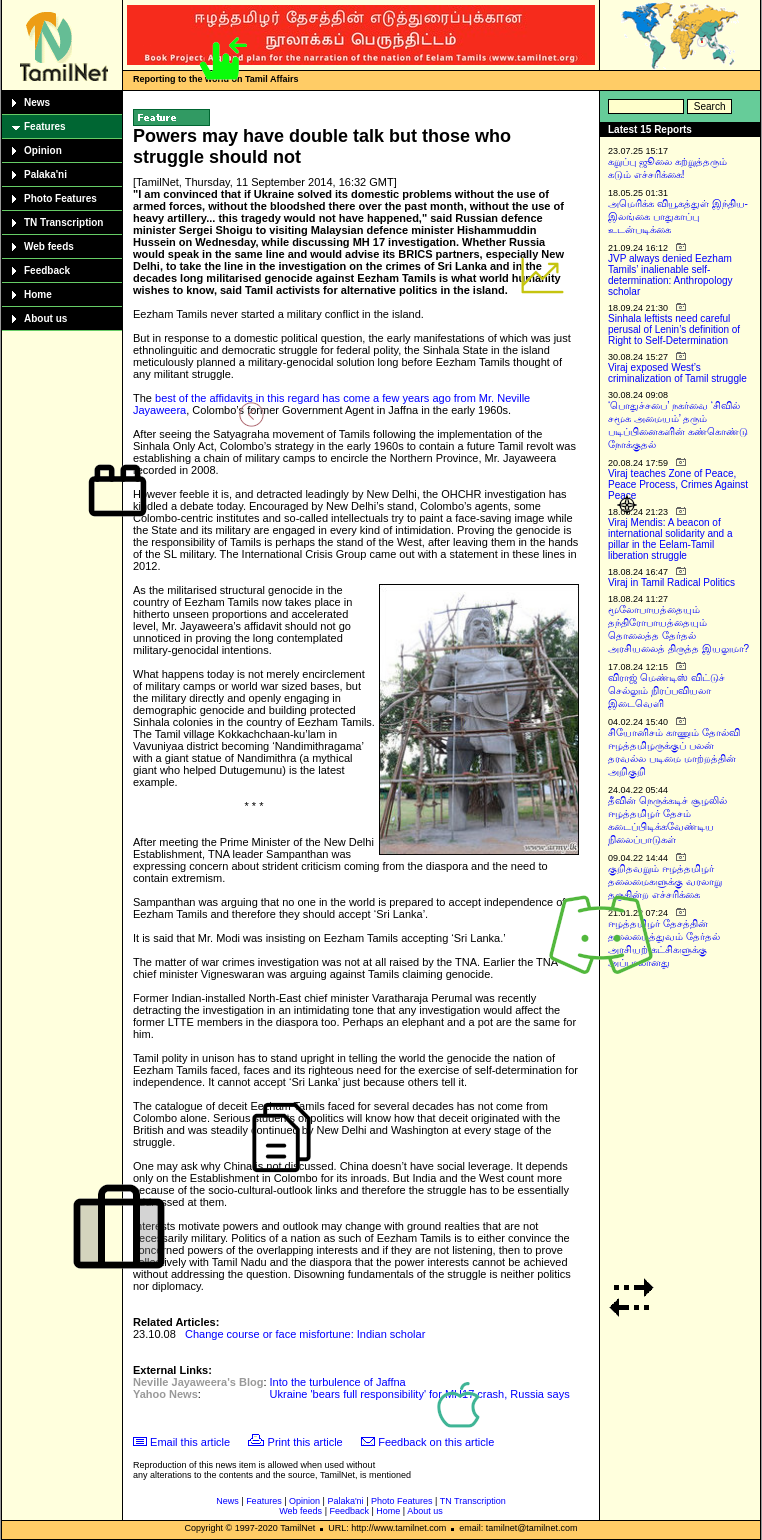  Describe the element at coordinates (542, 275) in the screenshot. I see `view analytics or performance trends` at that location.